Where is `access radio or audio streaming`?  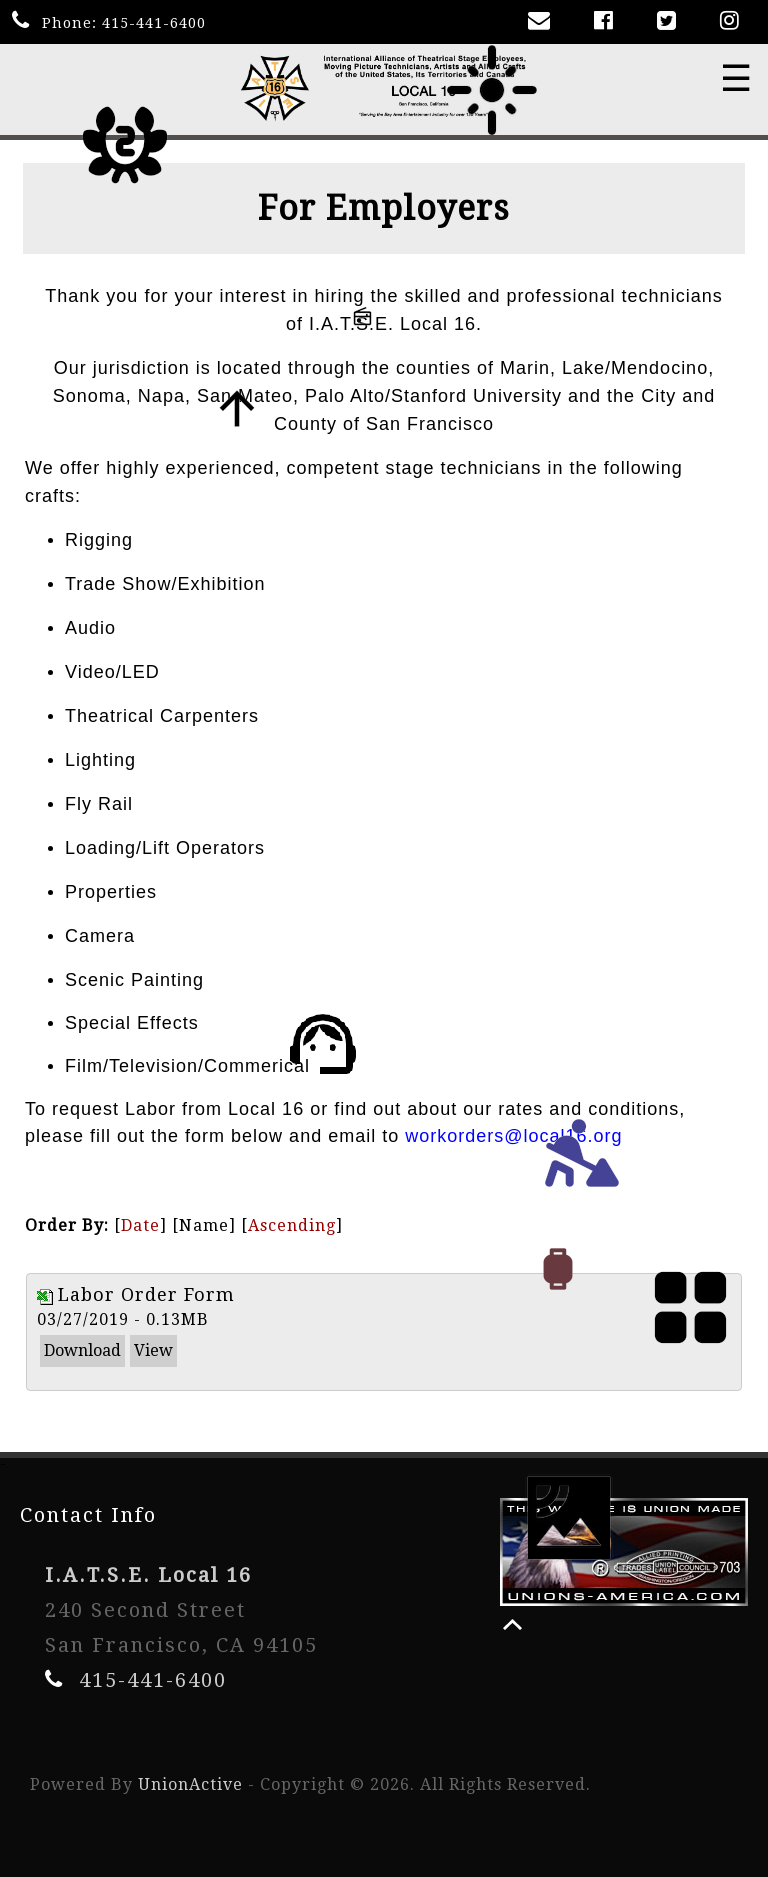
access radio or audio streaming is located at coordinates (362, 316).